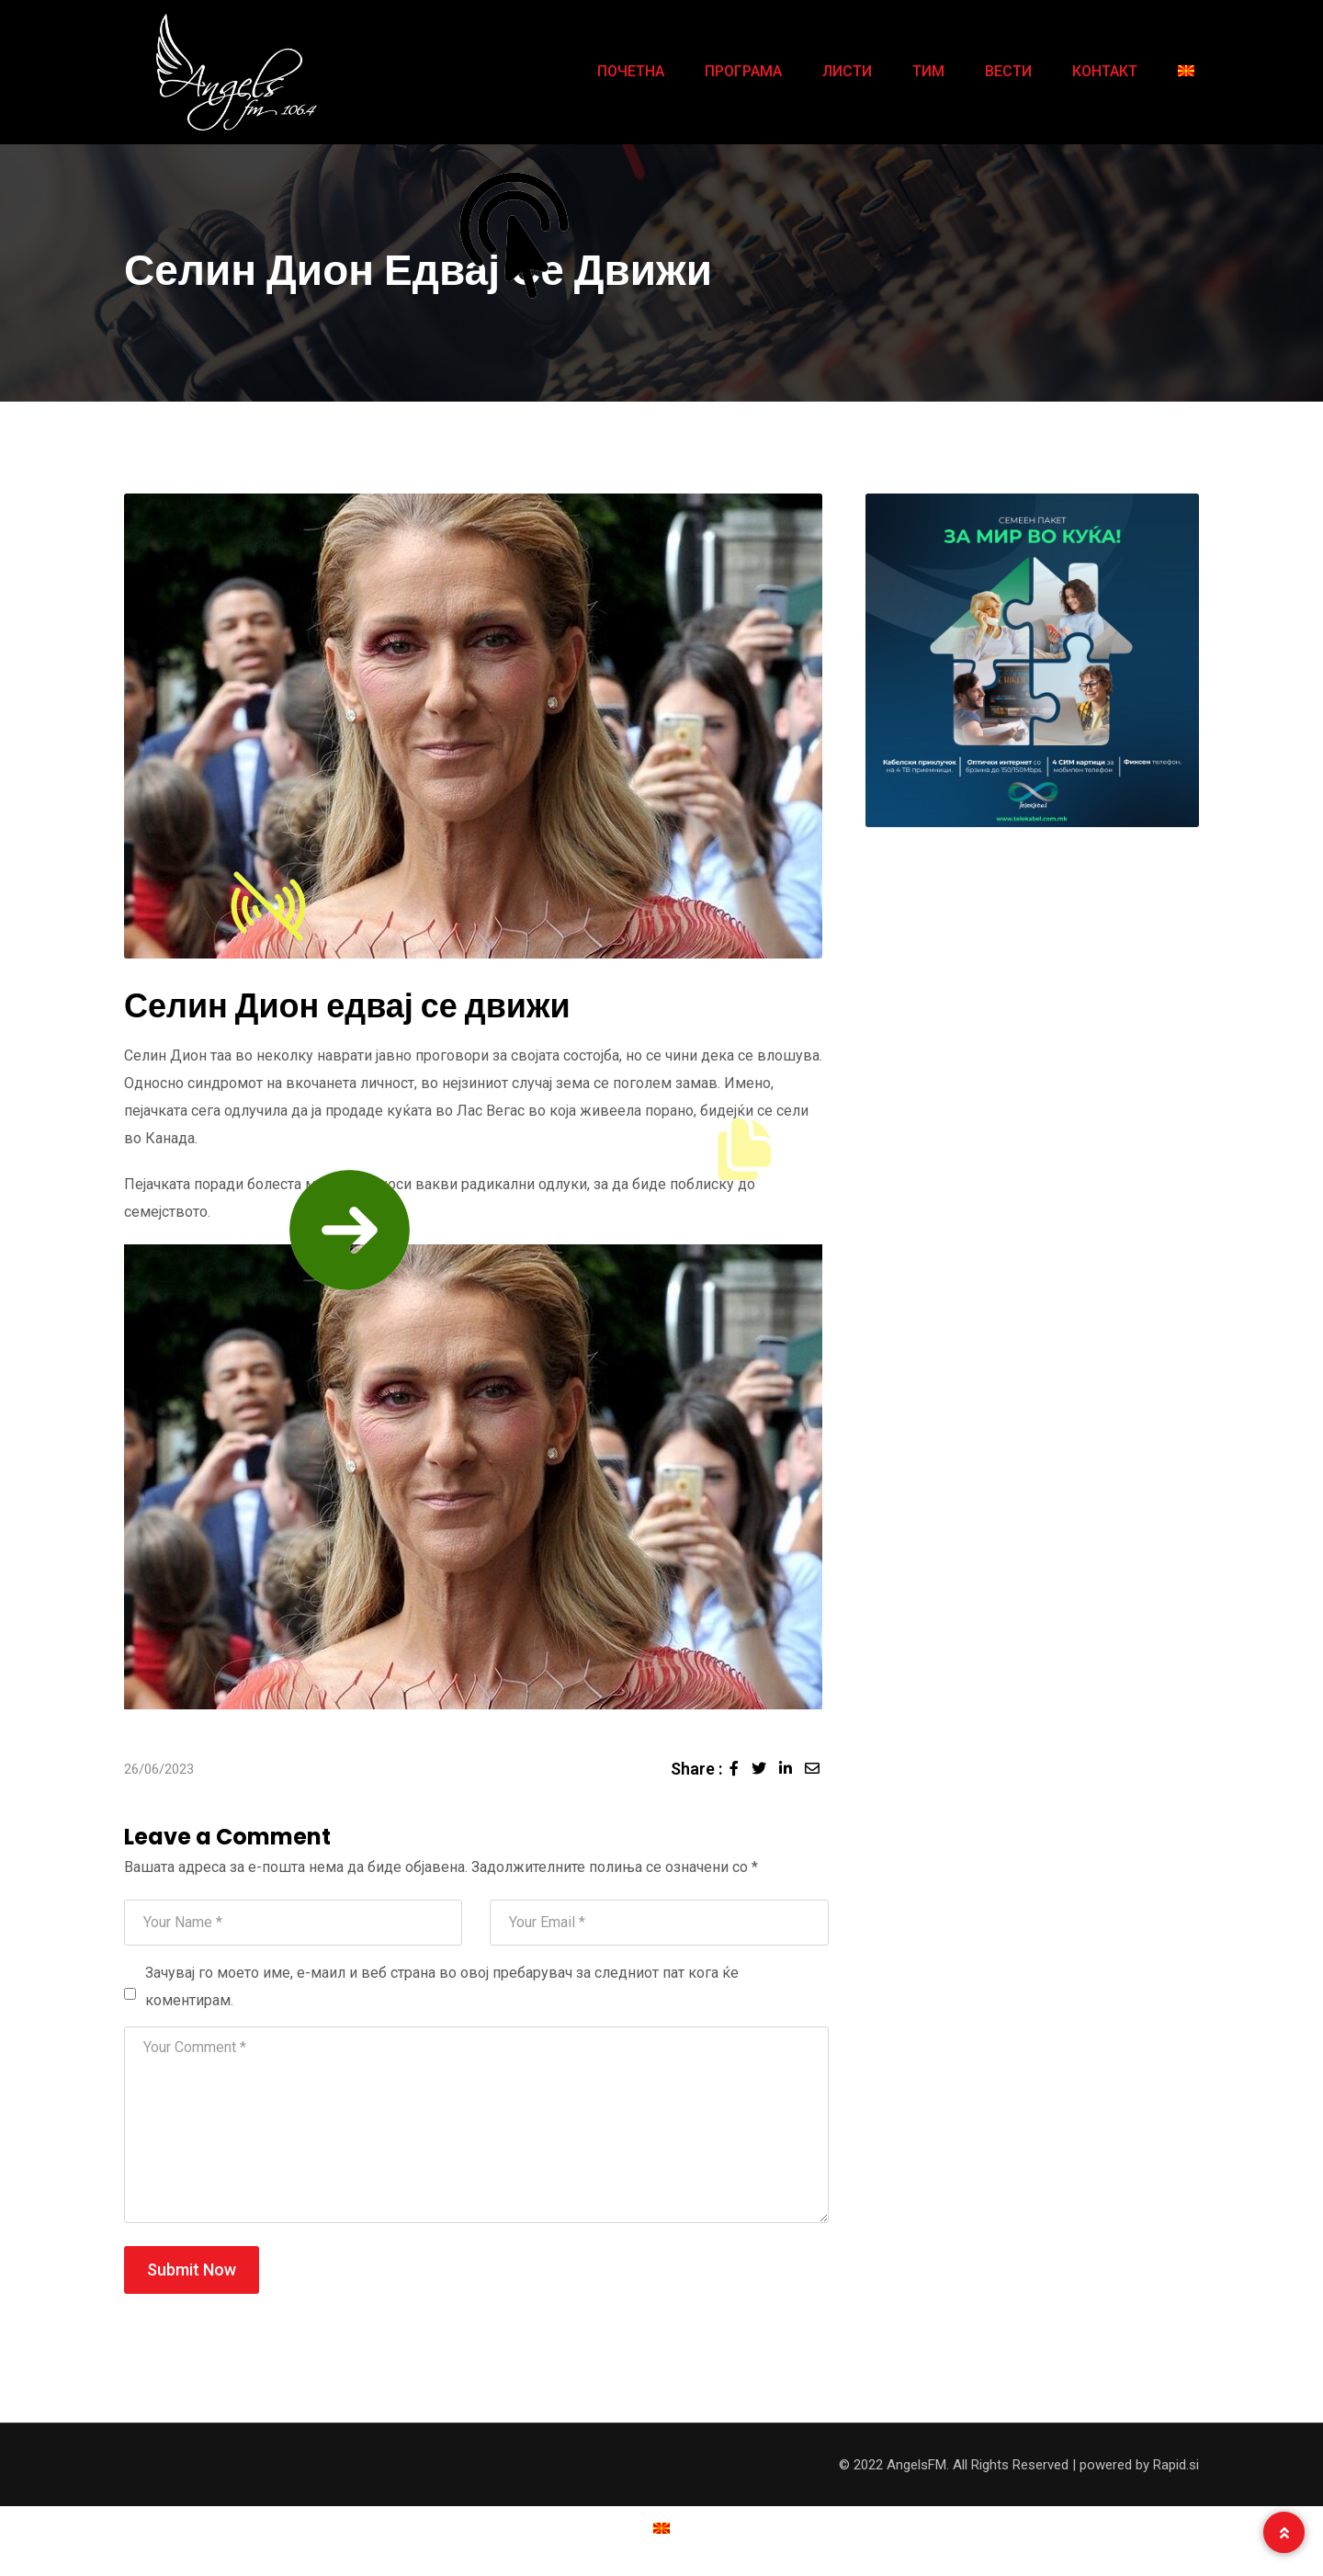 This screenshot has width=1323, height=2576. Describe the element at coordinates (268, 906) in the screenshot. I see `no signal or connection unavailable` at that location.